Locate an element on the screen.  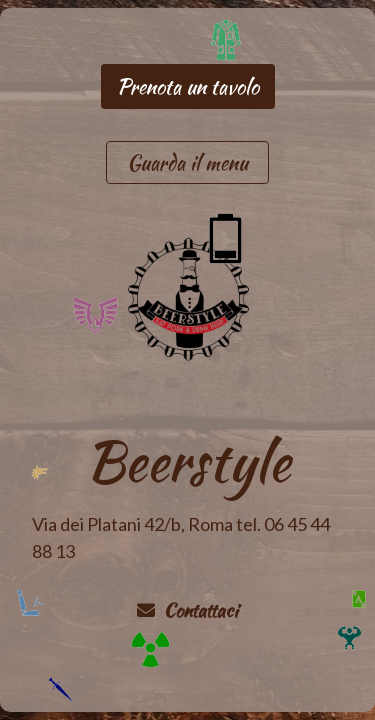
adjust vehicle seat position is located at coordinates (30, 603).